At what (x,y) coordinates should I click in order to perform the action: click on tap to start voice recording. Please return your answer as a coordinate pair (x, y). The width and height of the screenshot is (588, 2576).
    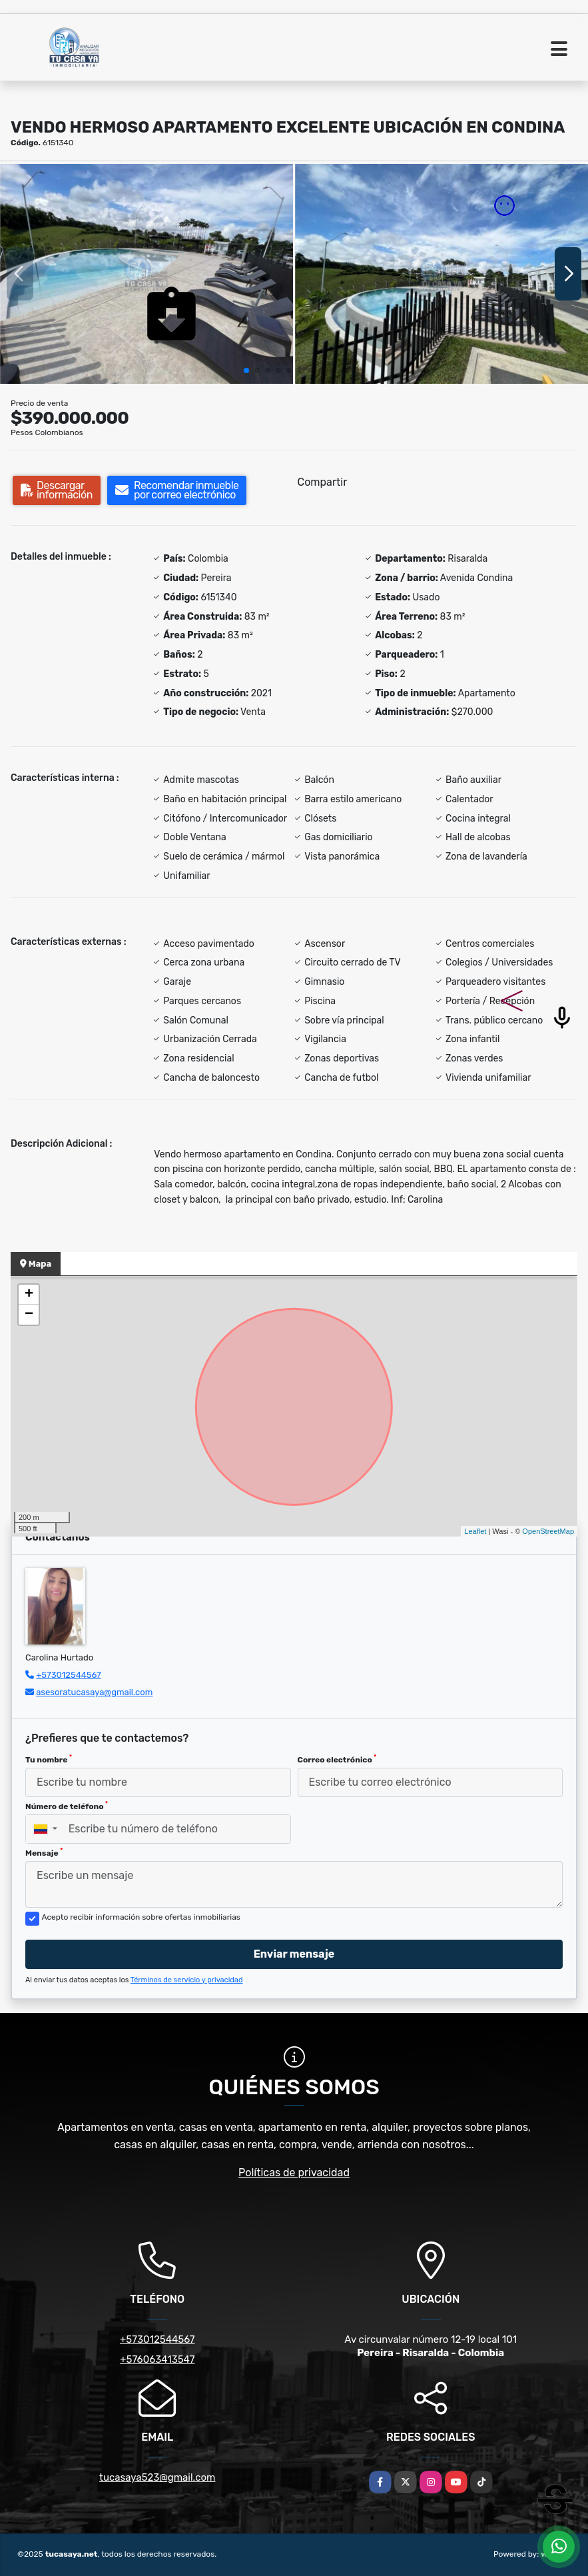
    Looking at the image, I should click on (562, 1018).